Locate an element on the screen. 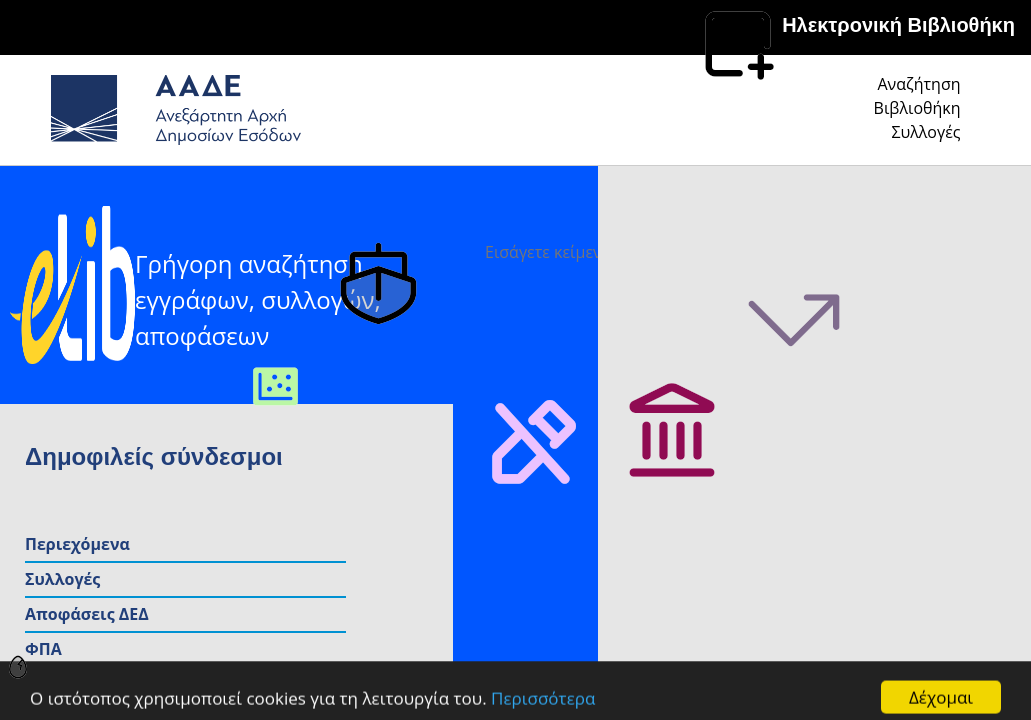 The image size is (1031, 720). add a new item or element is located at coordinates (738, 44).